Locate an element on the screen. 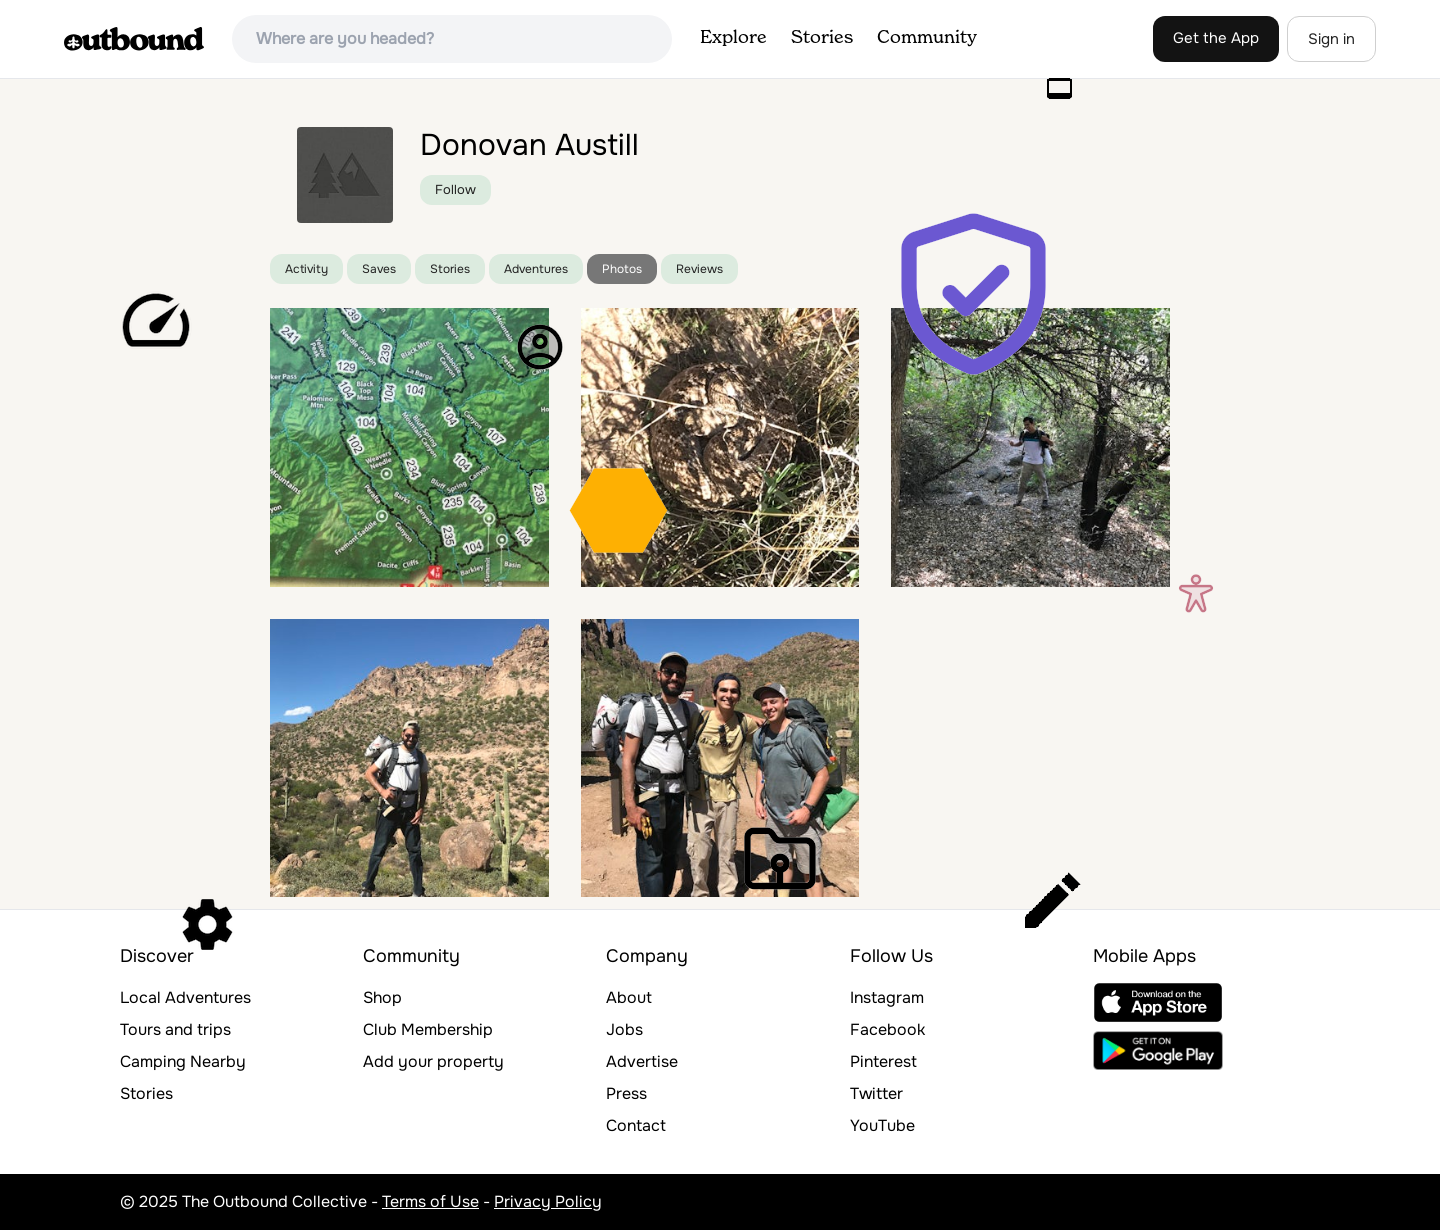  accessibility settings or features is located at coordinates (1196, 594).